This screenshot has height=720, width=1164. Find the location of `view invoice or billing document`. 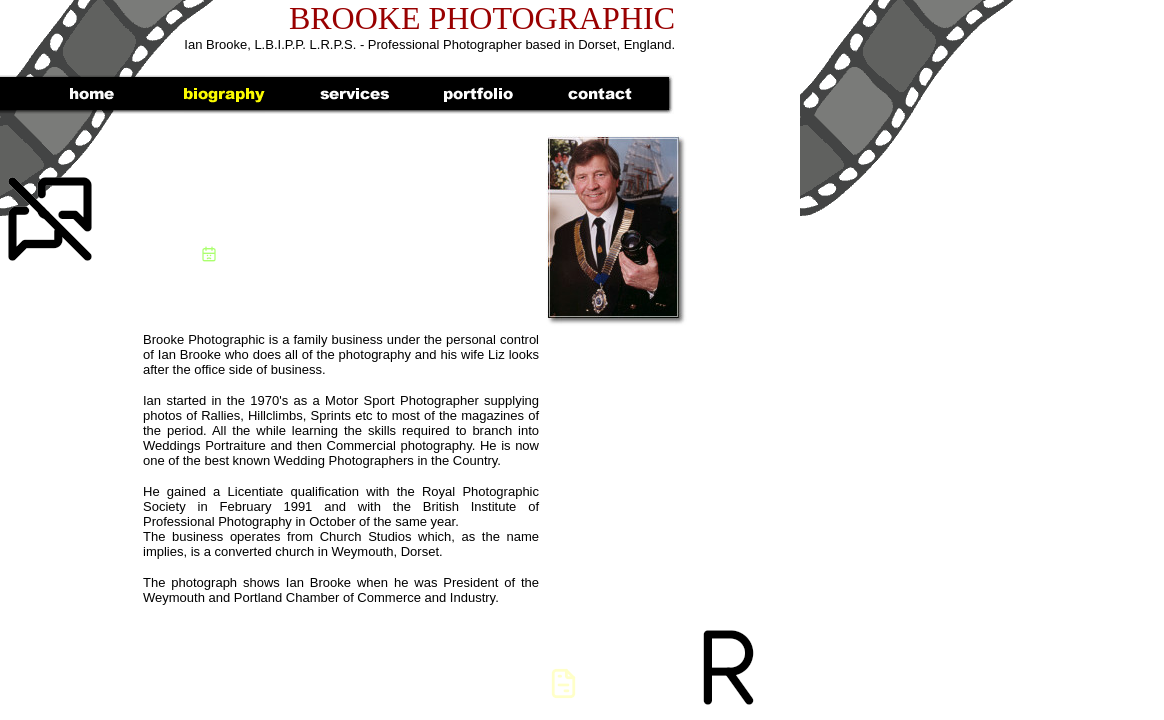

view invoice or billing document is located at coordinates (563, 683).